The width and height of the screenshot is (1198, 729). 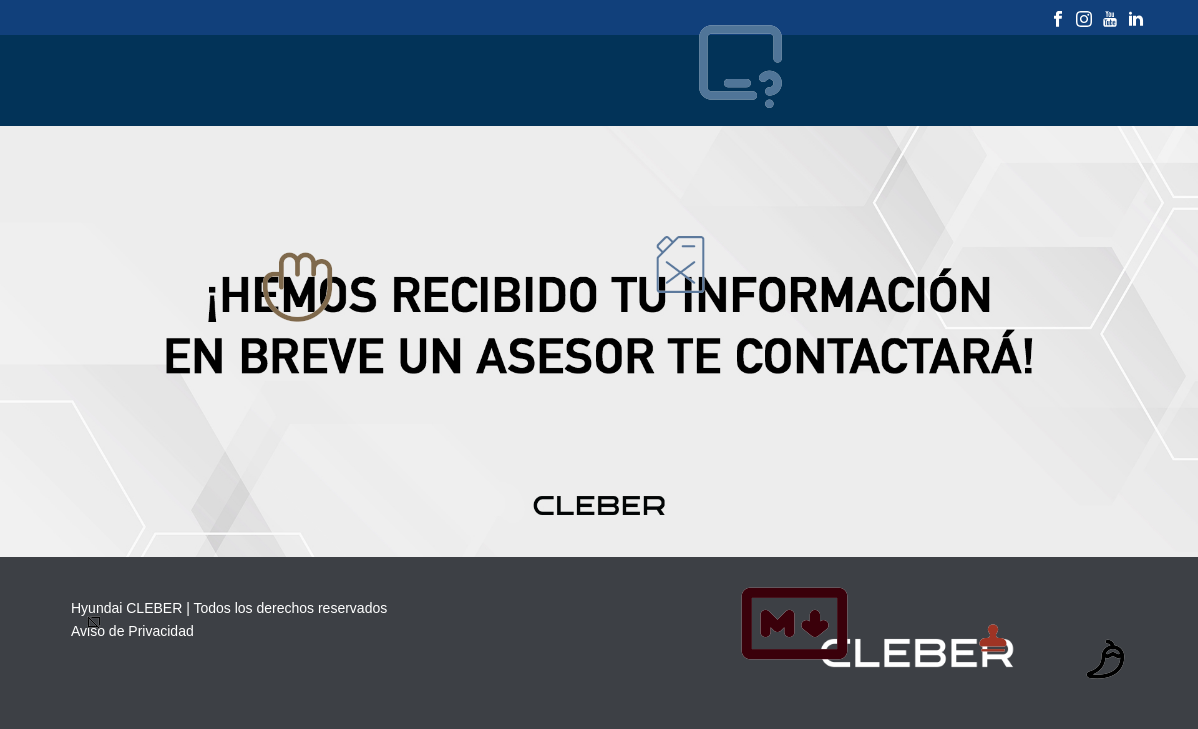 I want to click on apply a stamp or seal to a document, so click(x=993, y=638).